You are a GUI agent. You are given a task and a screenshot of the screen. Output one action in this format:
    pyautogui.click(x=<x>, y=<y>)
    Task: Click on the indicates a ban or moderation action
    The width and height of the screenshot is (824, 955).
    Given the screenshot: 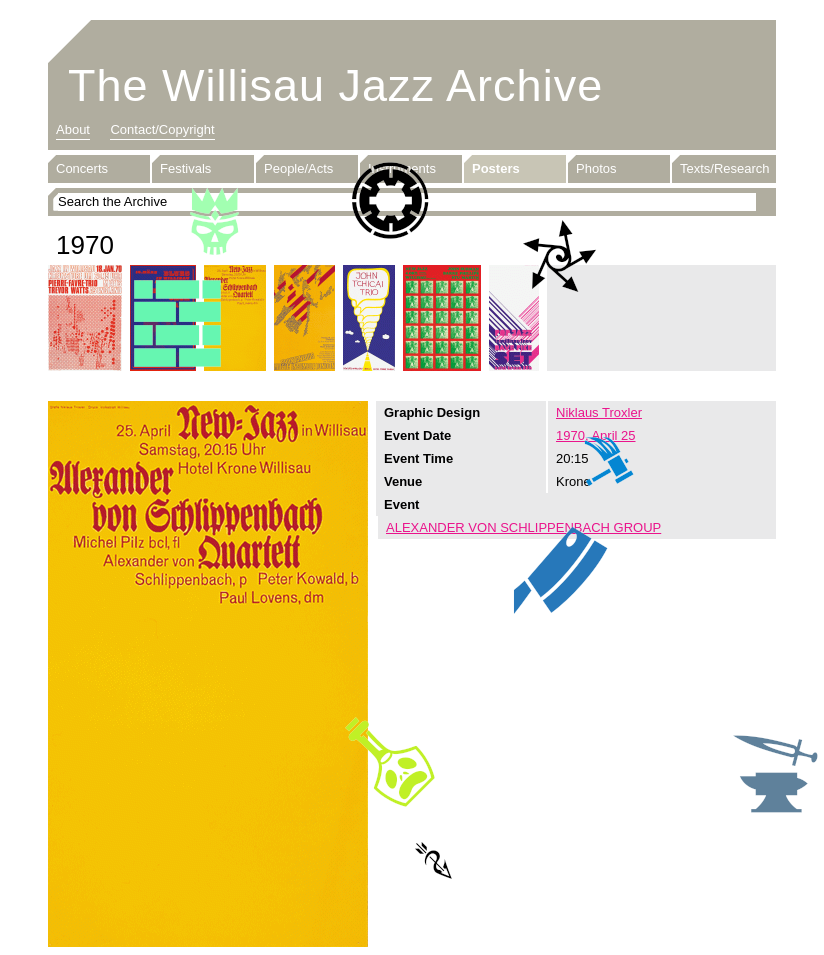 What is the action you would take?
    pyautogui.click(x=609, y=462)
    